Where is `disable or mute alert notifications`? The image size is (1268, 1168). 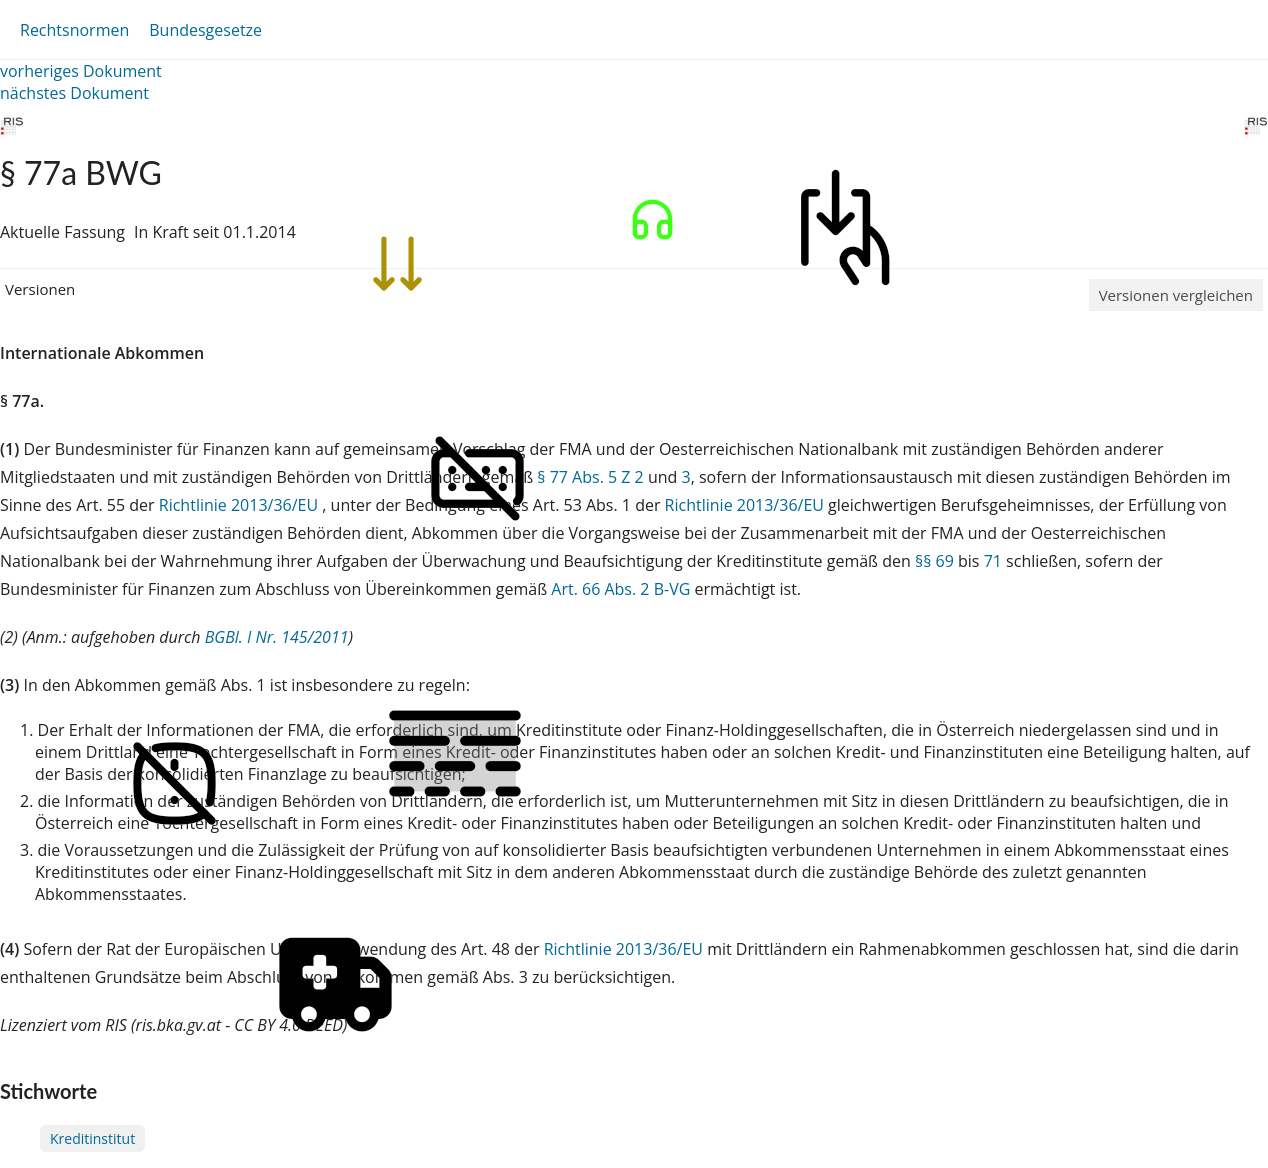 disable or mute alert notifications is located at coordinates (174, 783).